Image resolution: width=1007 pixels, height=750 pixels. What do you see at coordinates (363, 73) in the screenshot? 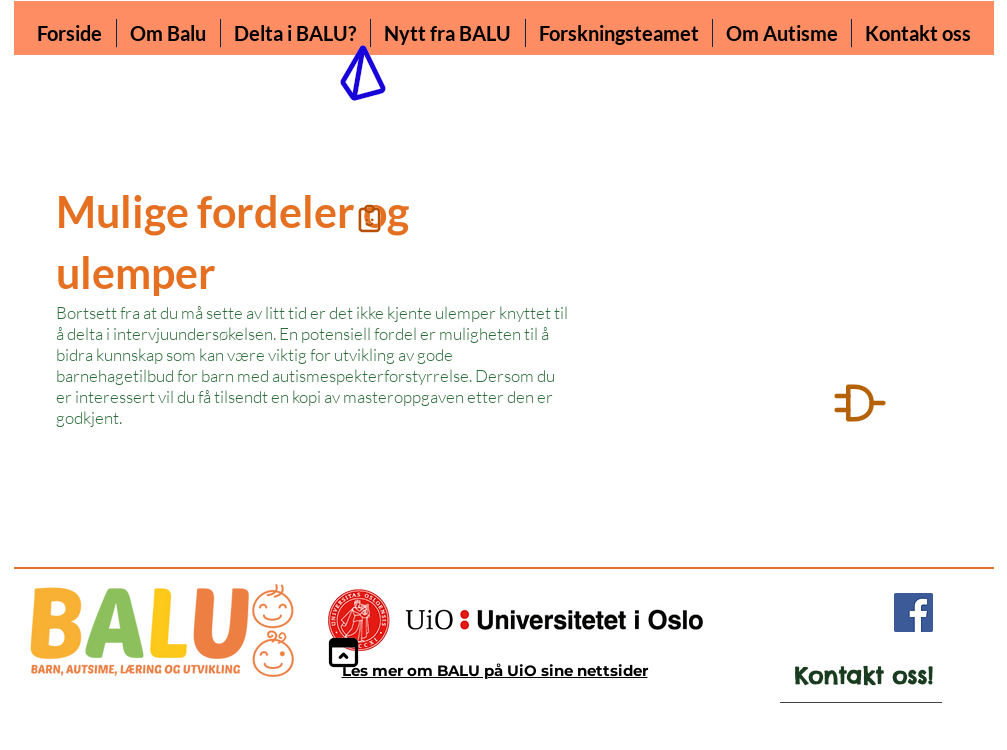
I see `prisma database ORM logo` at bounding box center [363, 73].